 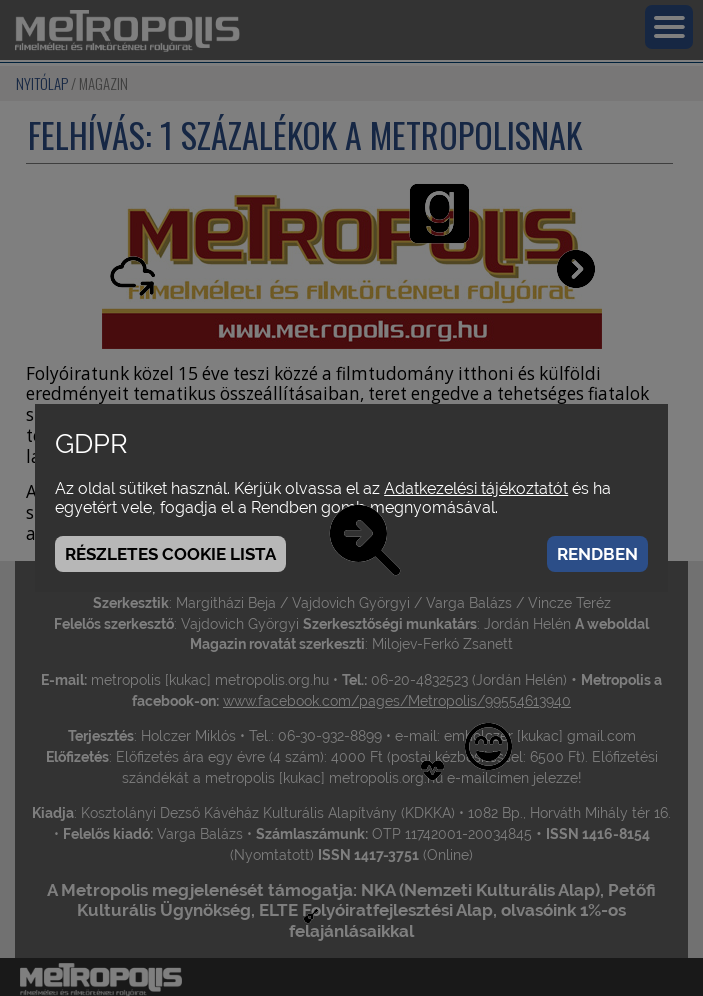 I want to click on share a file to the cloud, so click(x=133, y=273).